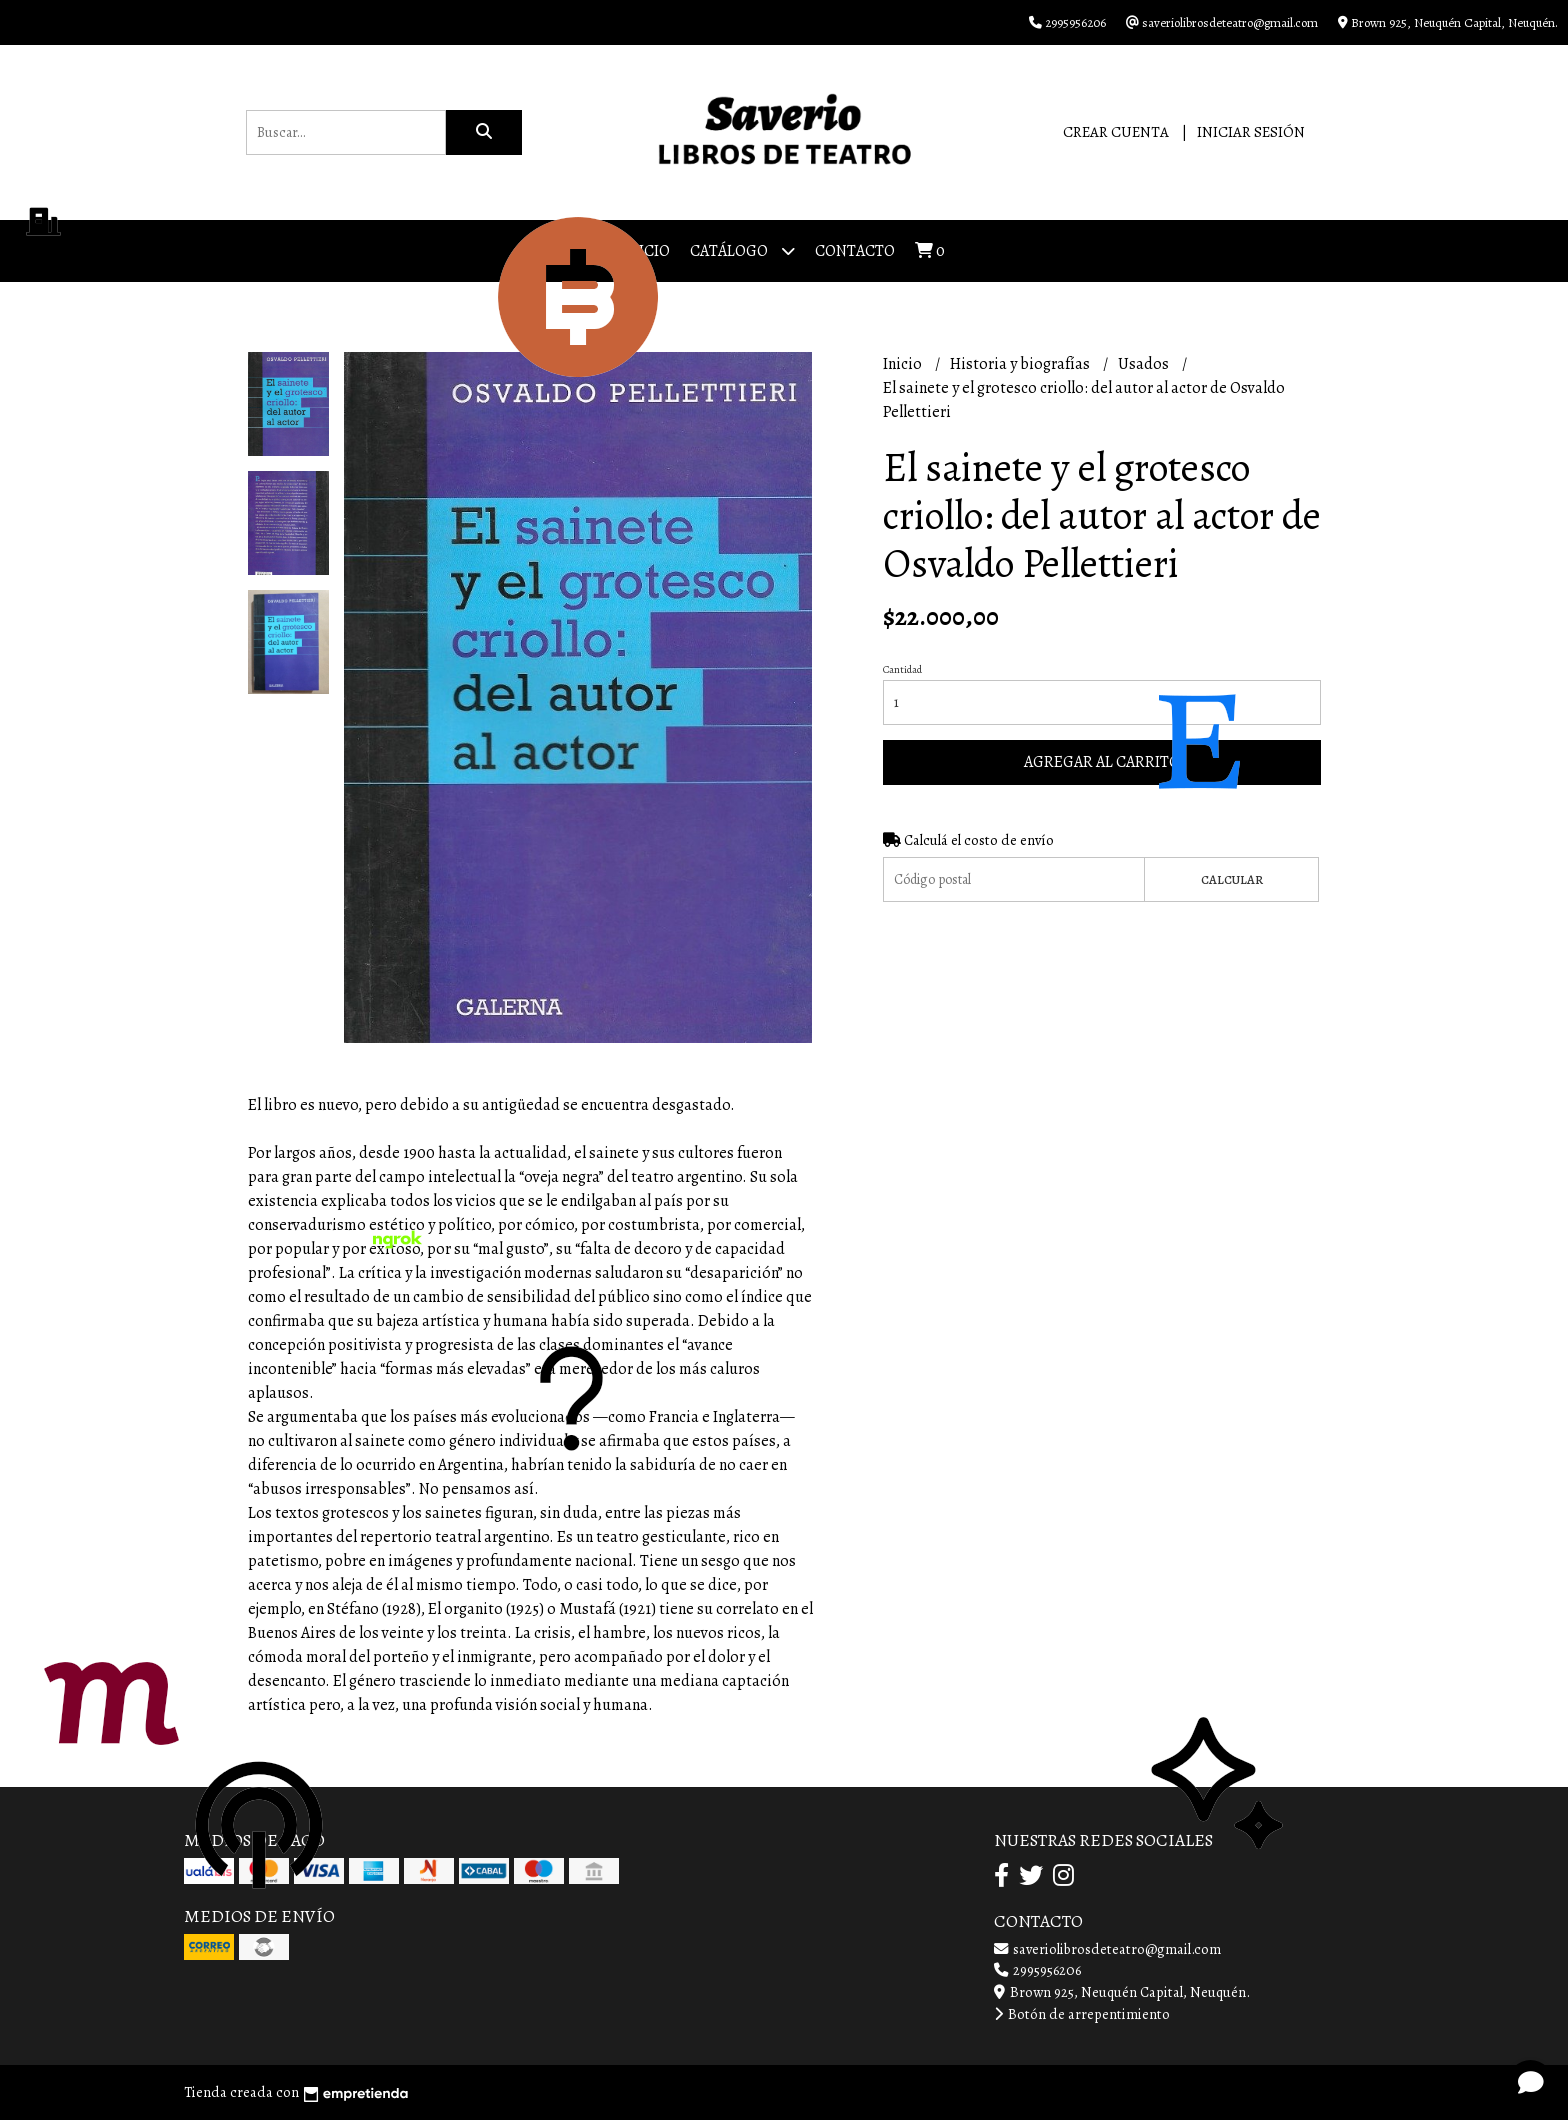 The width and height of the screenshot is (1568, 2120). I want to click on indicates network signal or broadcast strength, so click(259, 1825).